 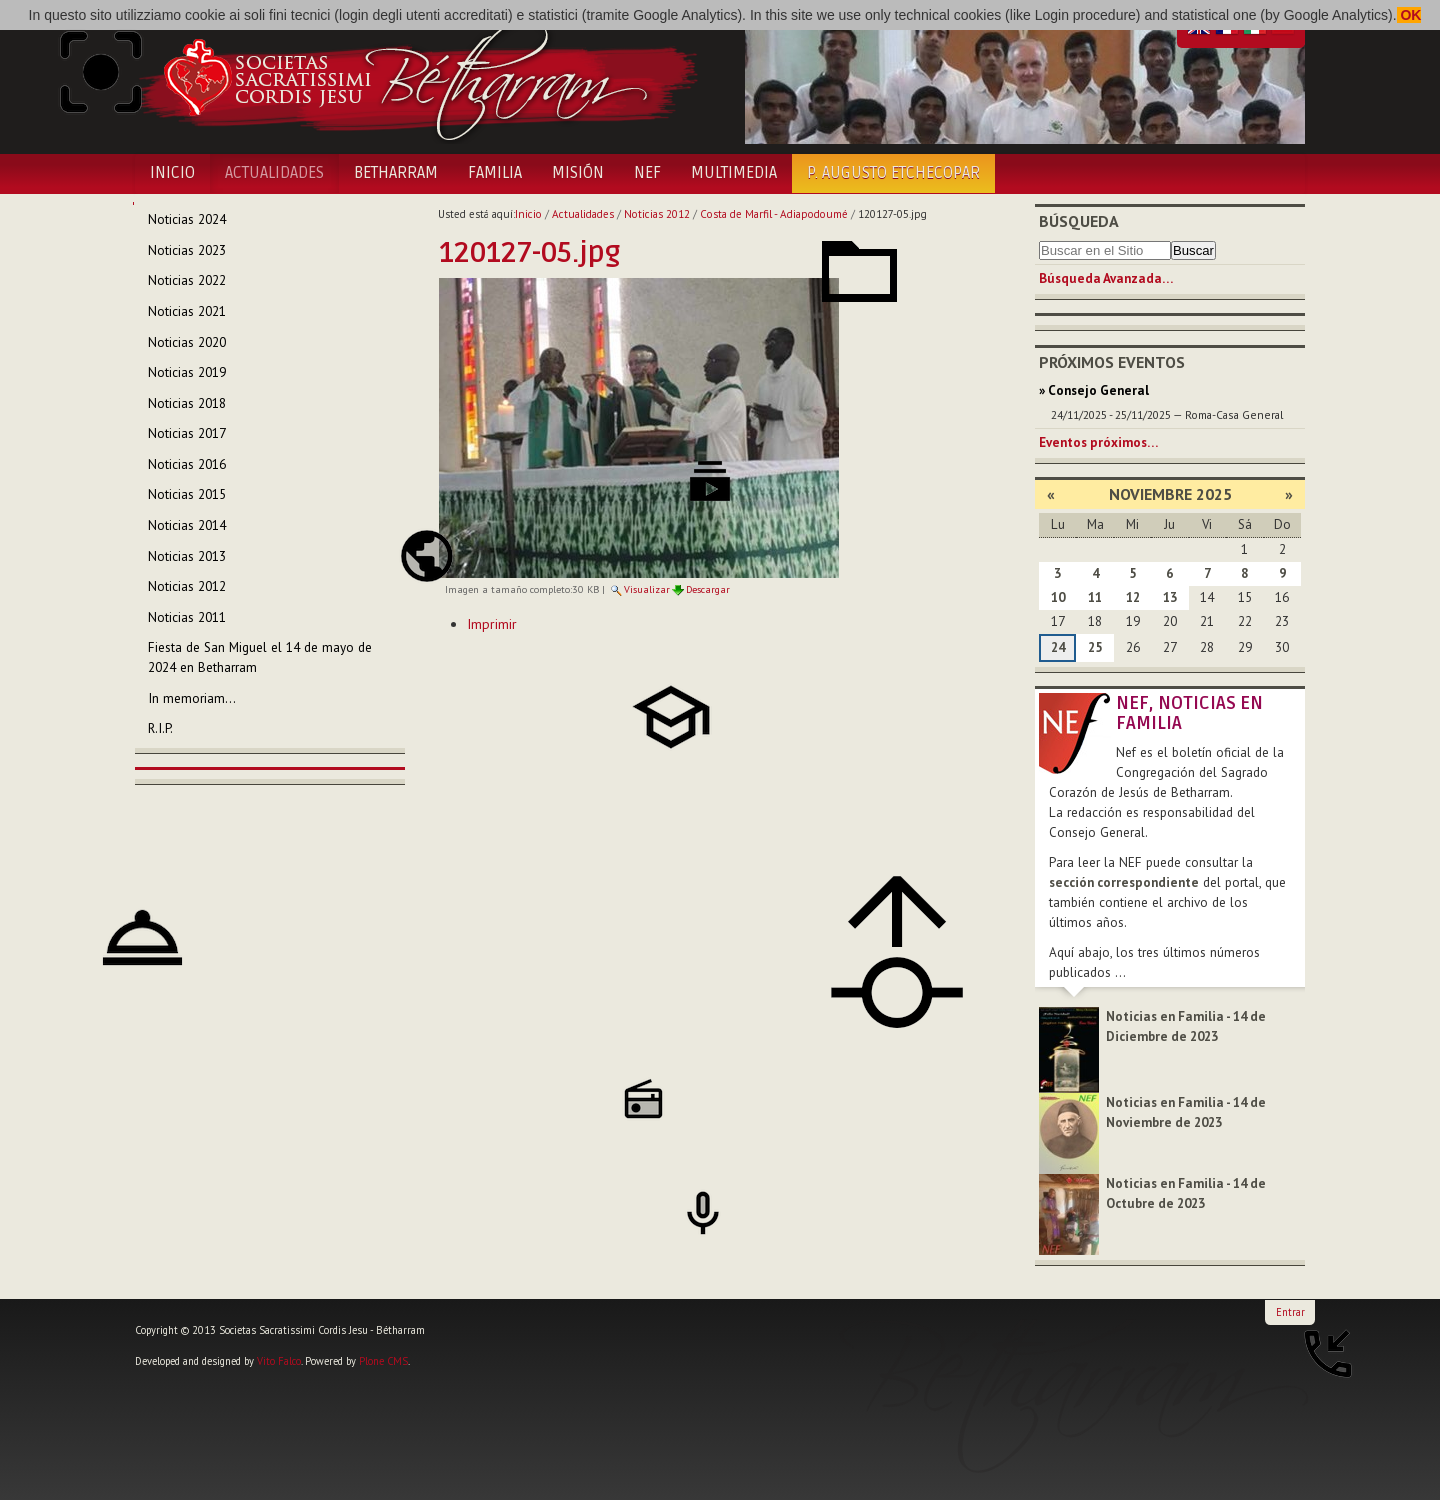 I want to click on access education or school-related features, so click(x=671, y=717).